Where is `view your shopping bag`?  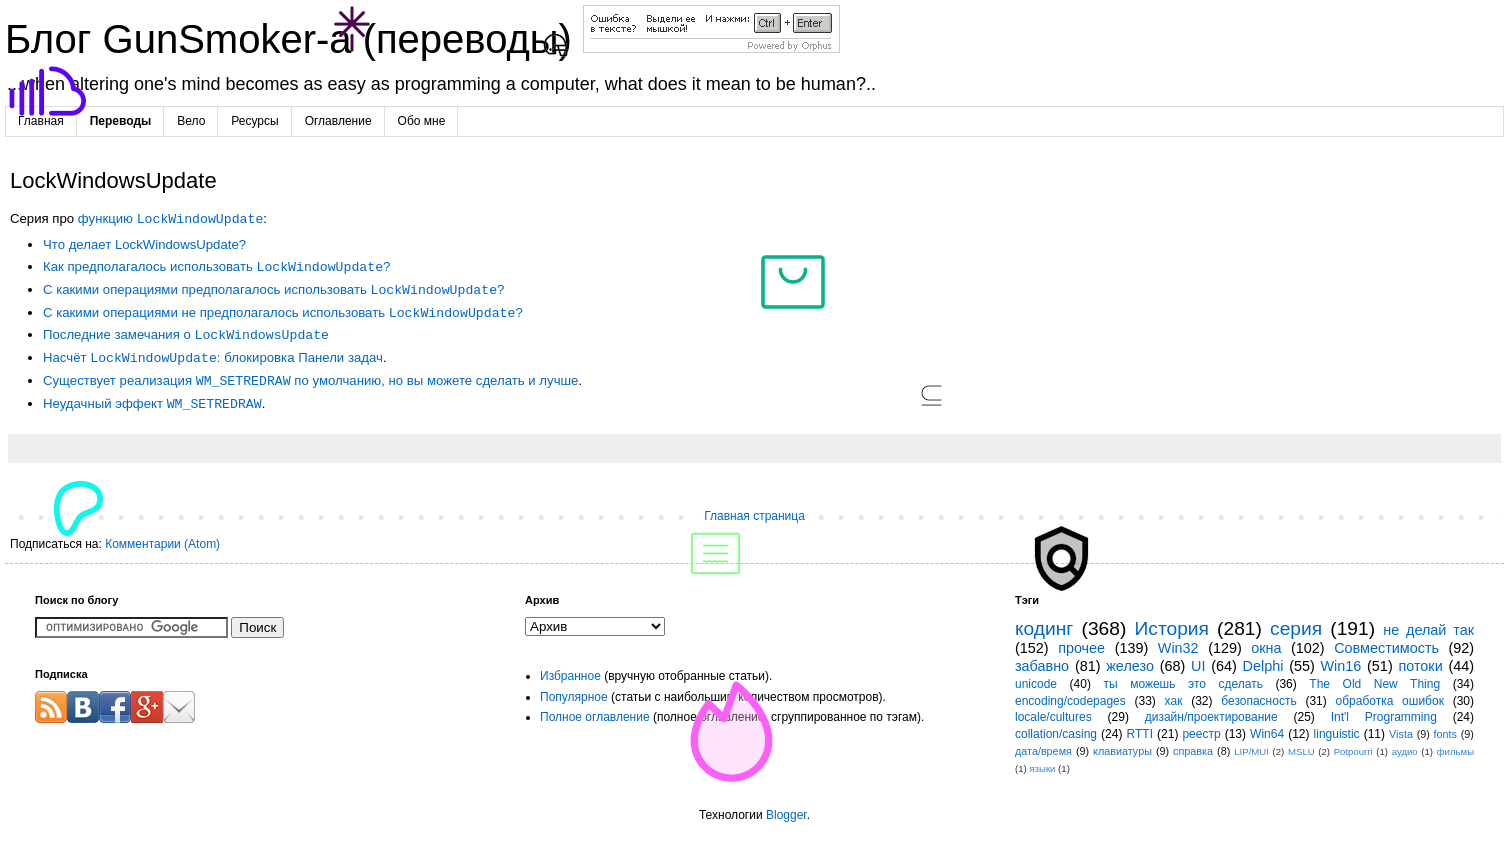 view your shopping bag is located at coordinates (793, 282).